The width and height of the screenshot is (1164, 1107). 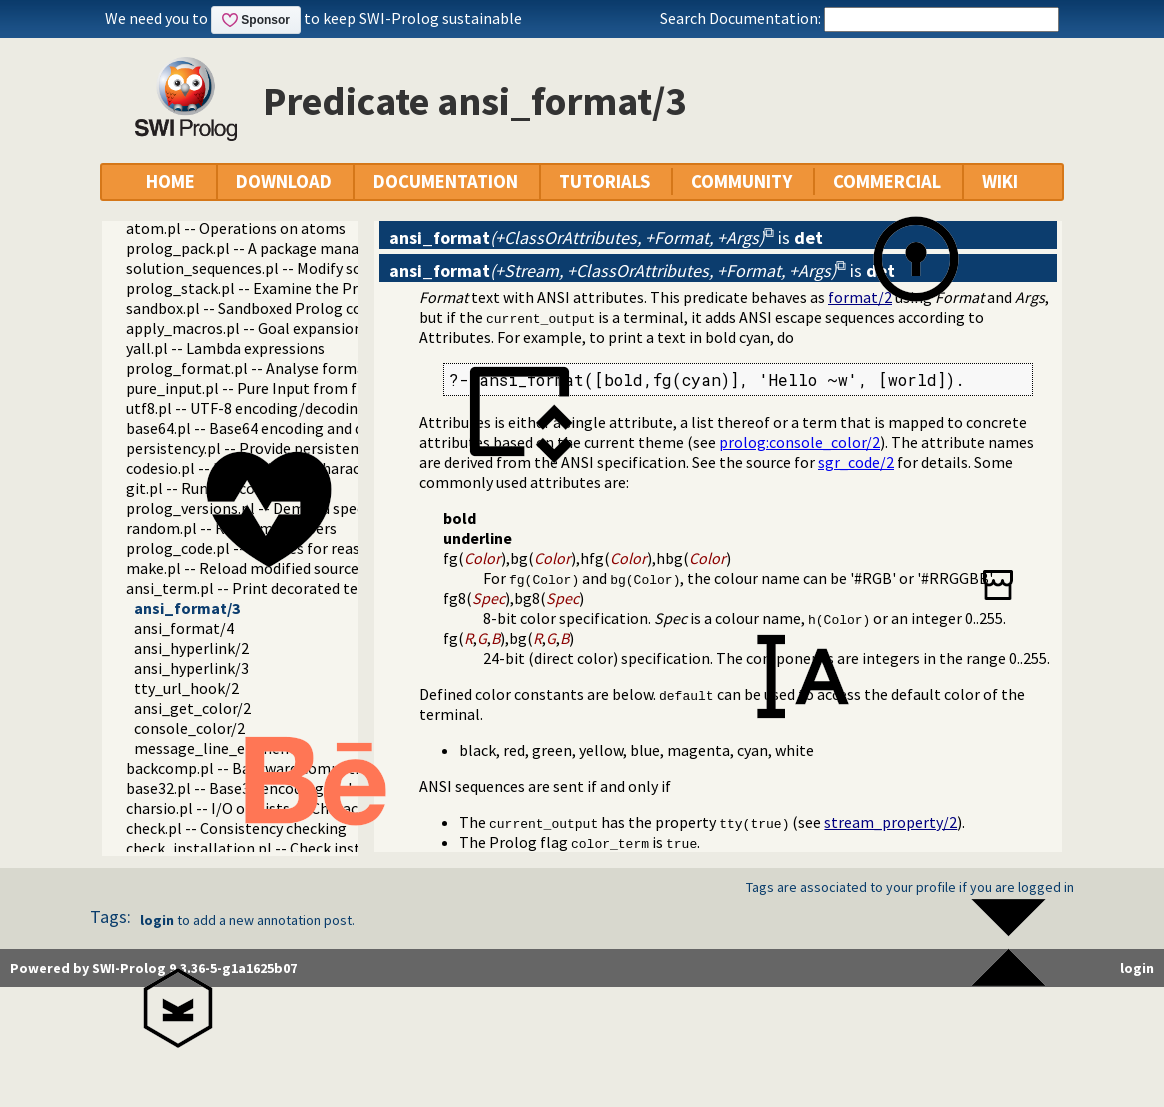 What do you see at coordinates (998, 585) in the screenshot?
I see `browse or open the store` at bounding box center [998, 585].